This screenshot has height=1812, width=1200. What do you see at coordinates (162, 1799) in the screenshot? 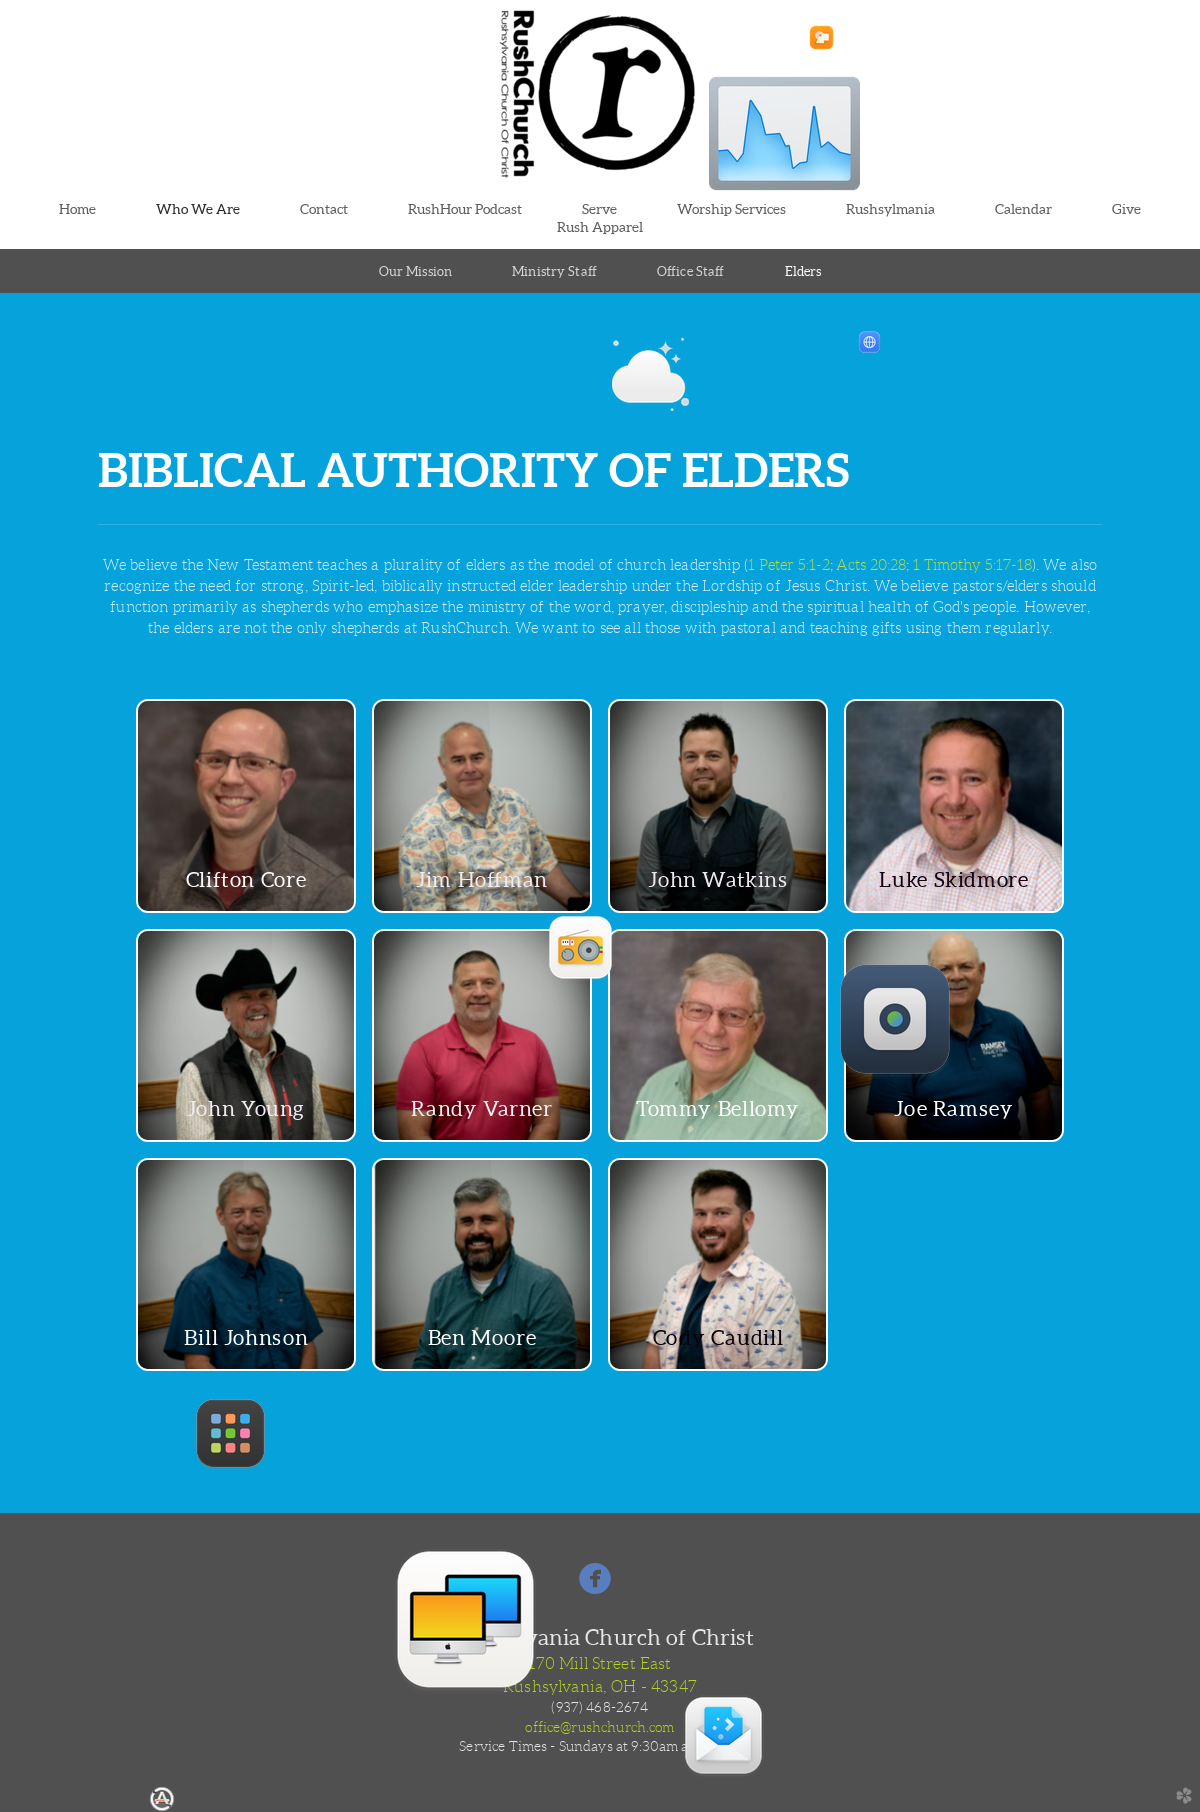
I see `open the software updater application` at bounding box center [162, 1799].